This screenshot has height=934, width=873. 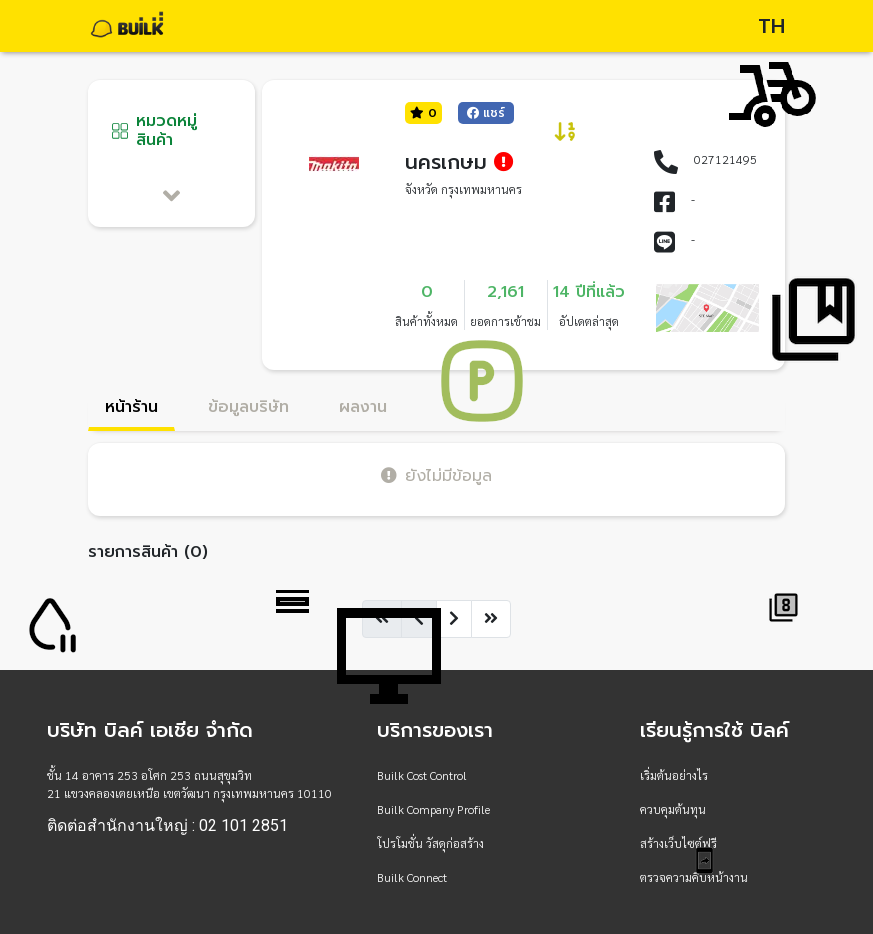 What do you see at coordinates (813, 319) in the screenshot?
I see `access your bookmarked collections` at bounding box center [813, 319].